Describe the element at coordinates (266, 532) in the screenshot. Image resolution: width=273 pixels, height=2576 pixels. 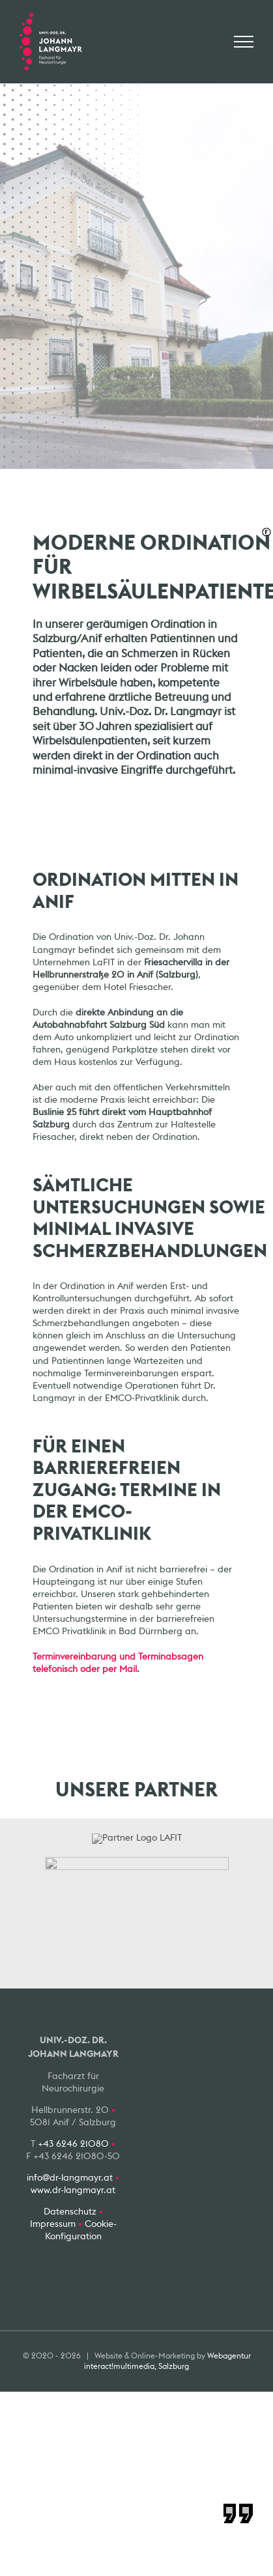
I see `tumble dry on low heat setting` at that location.